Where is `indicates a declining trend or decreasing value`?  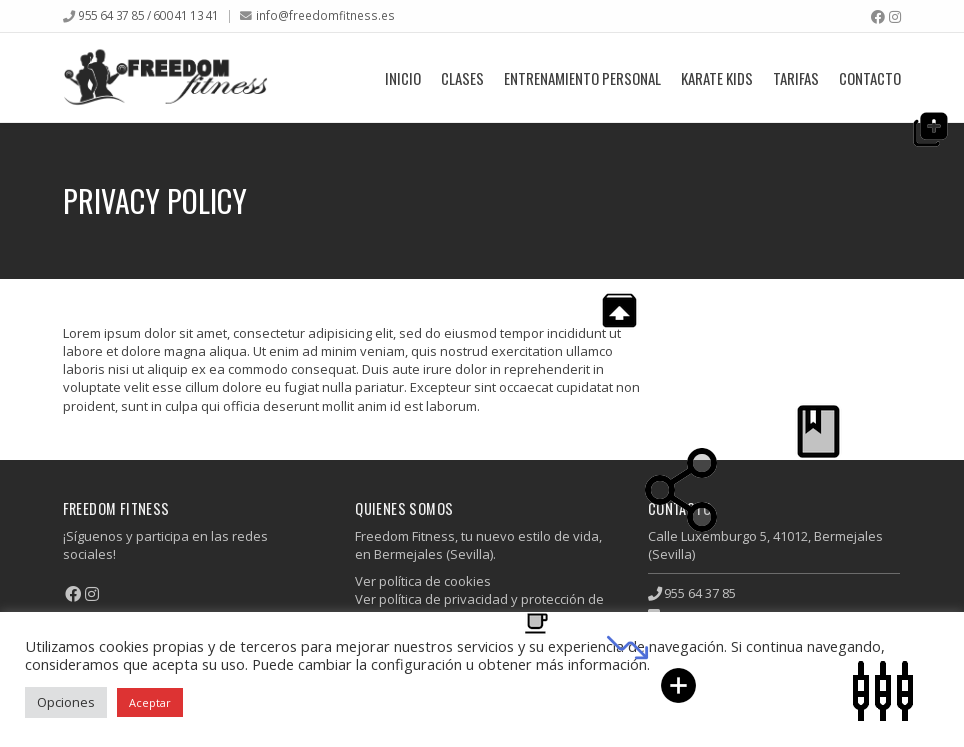
indicates a declining trend or decreasing value is located at coordinates (627, 647).